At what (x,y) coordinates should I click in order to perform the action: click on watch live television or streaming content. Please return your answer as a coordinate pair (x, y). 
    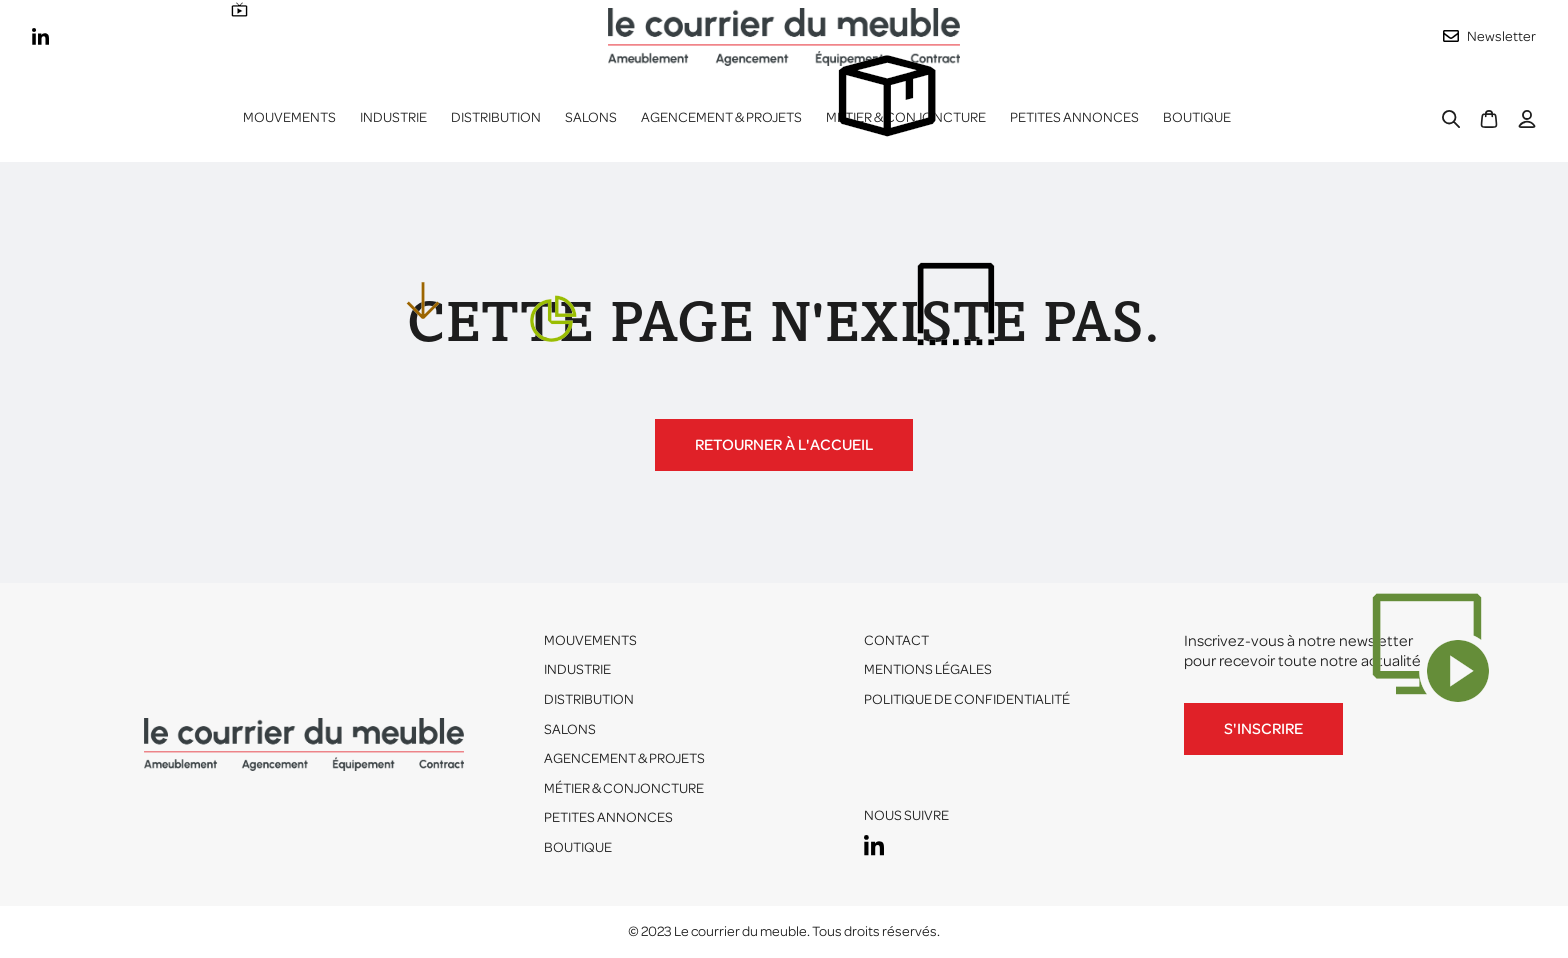
    Looking at the image, I should click on (239, 9).